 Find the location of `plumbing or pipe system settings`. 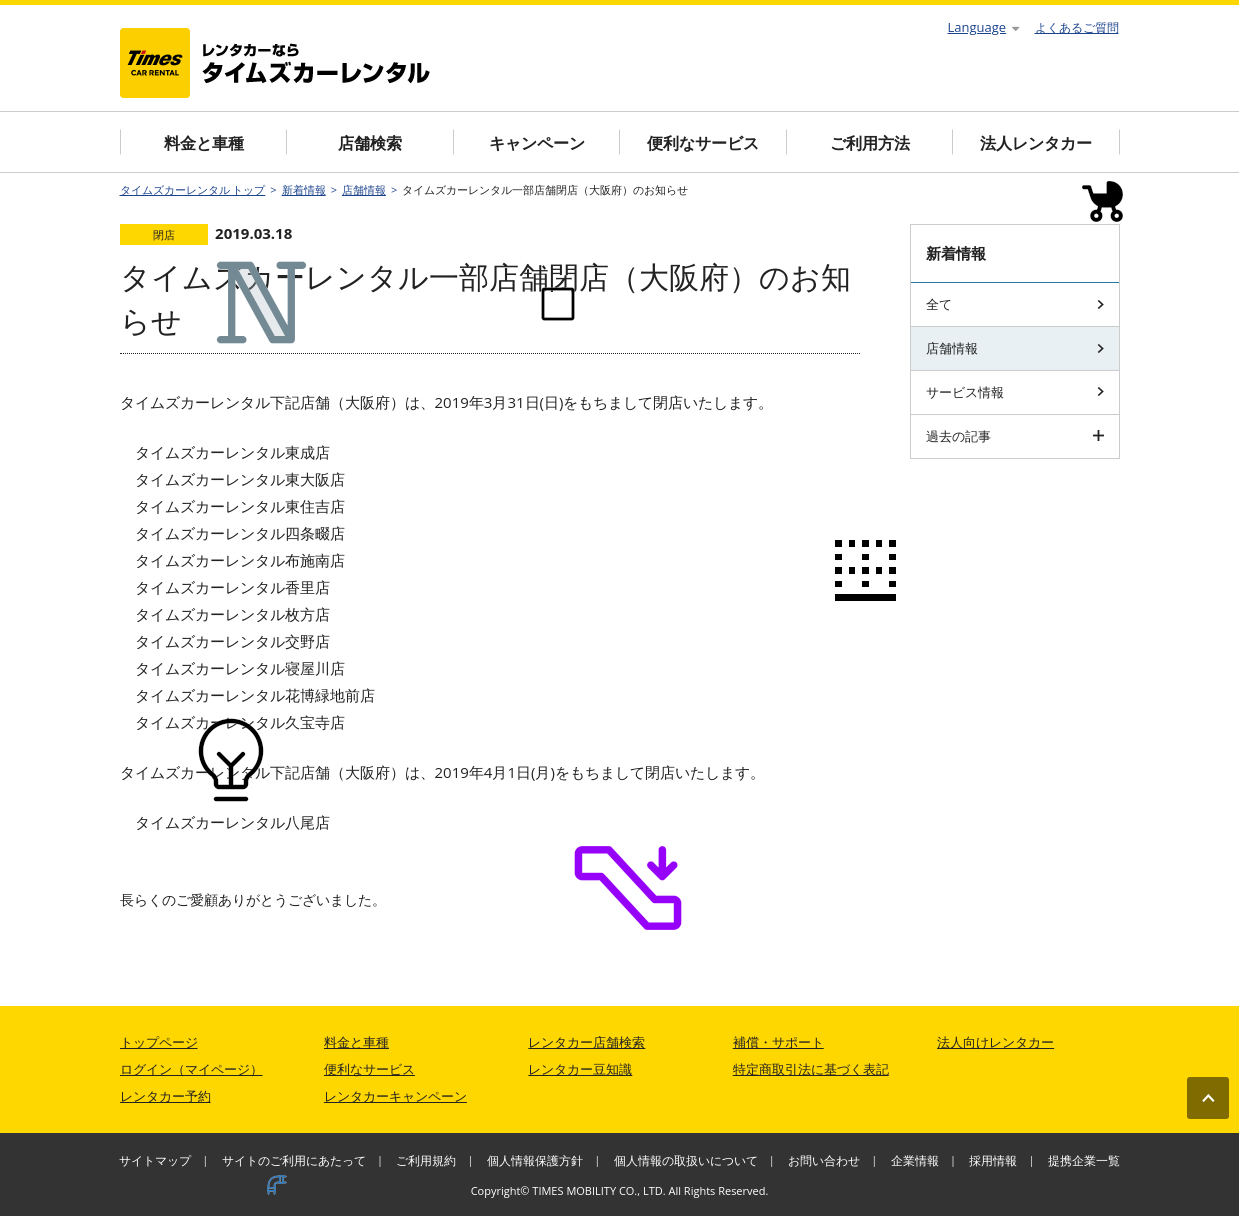

plumbing or pipe system settings is located at coordinates (276, 1184).